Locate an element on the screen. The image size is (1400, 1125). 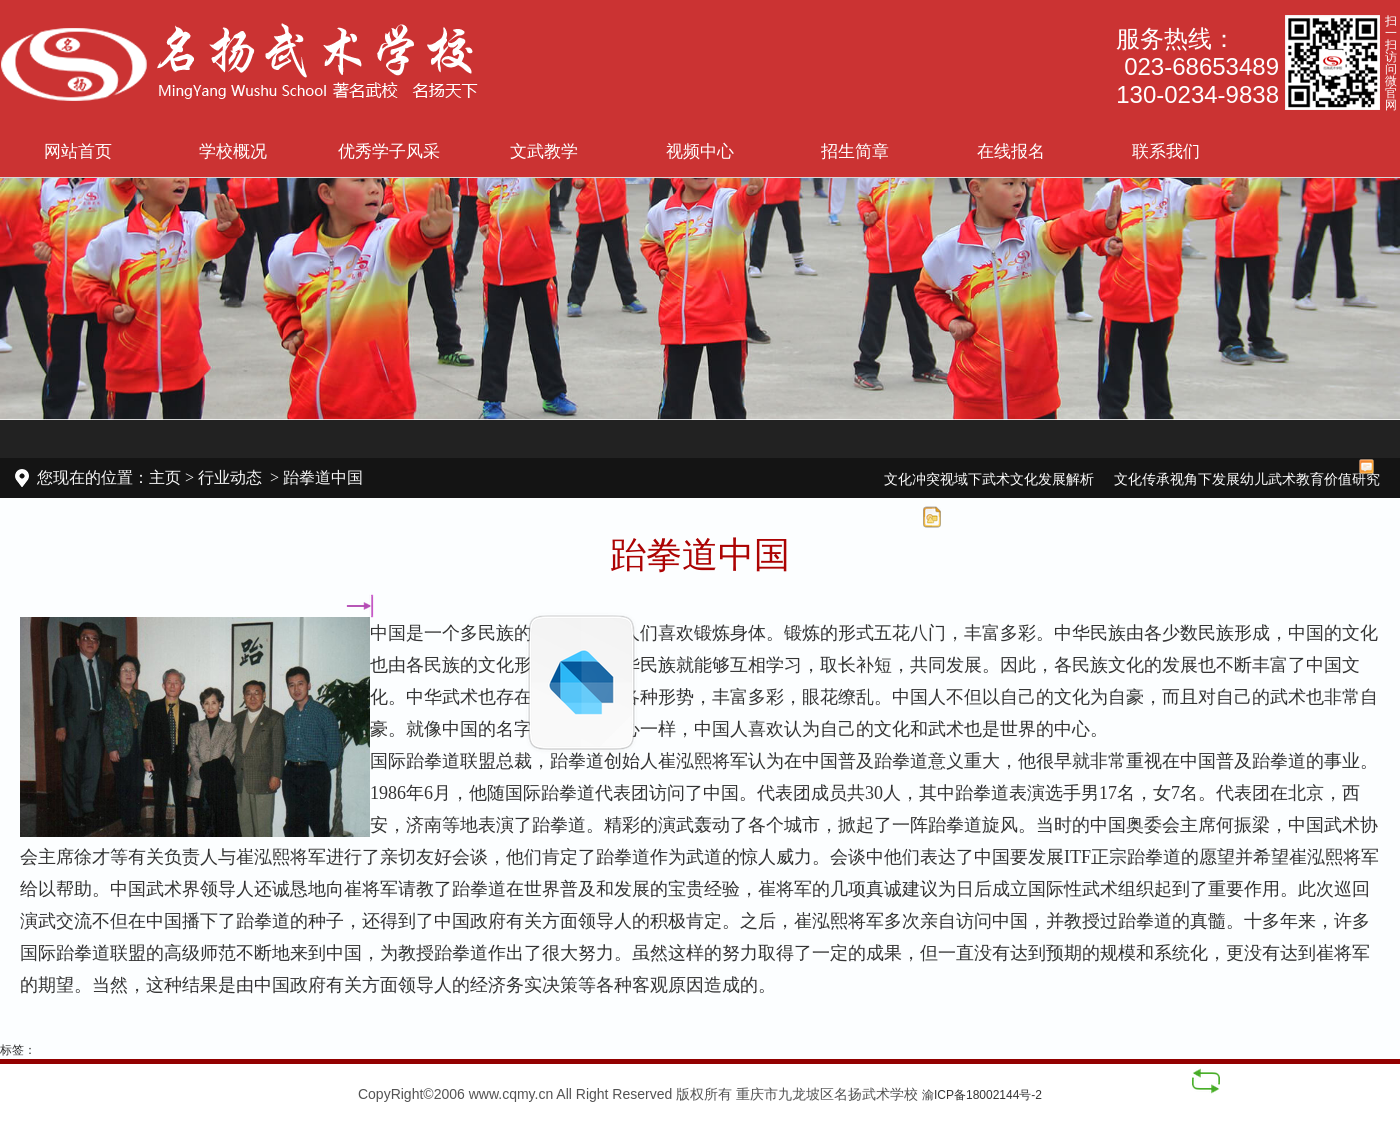
libreoffice draw template file is located at coordinates (932, 517).